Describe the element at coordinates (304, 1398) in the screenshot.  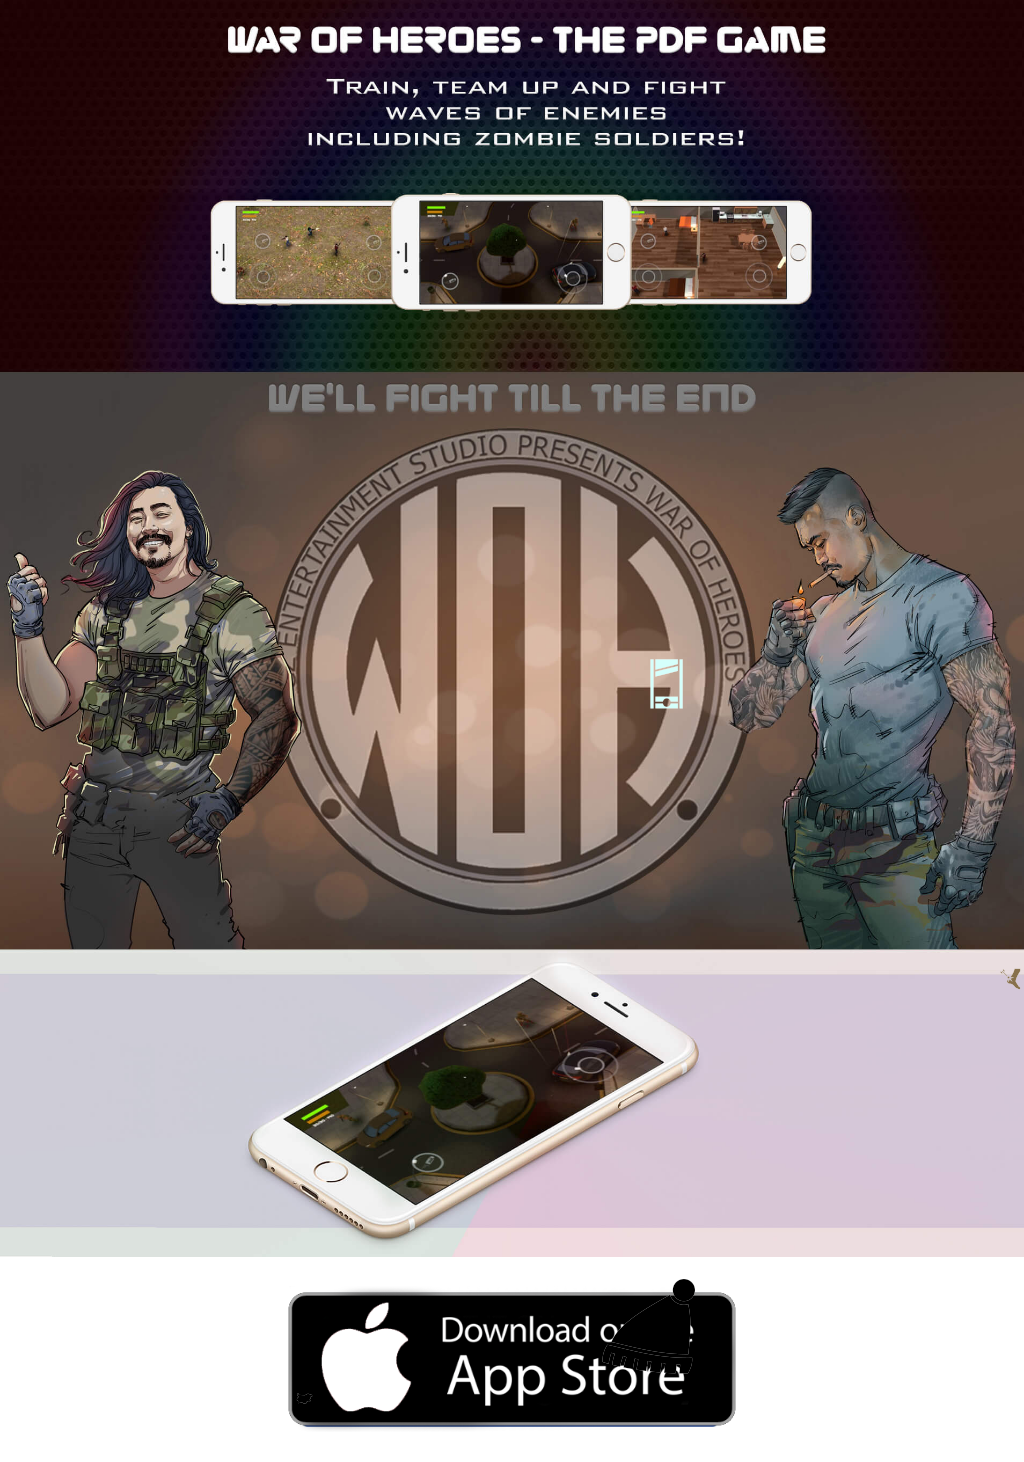
I see `select bulgaria as your country or region` at that location.